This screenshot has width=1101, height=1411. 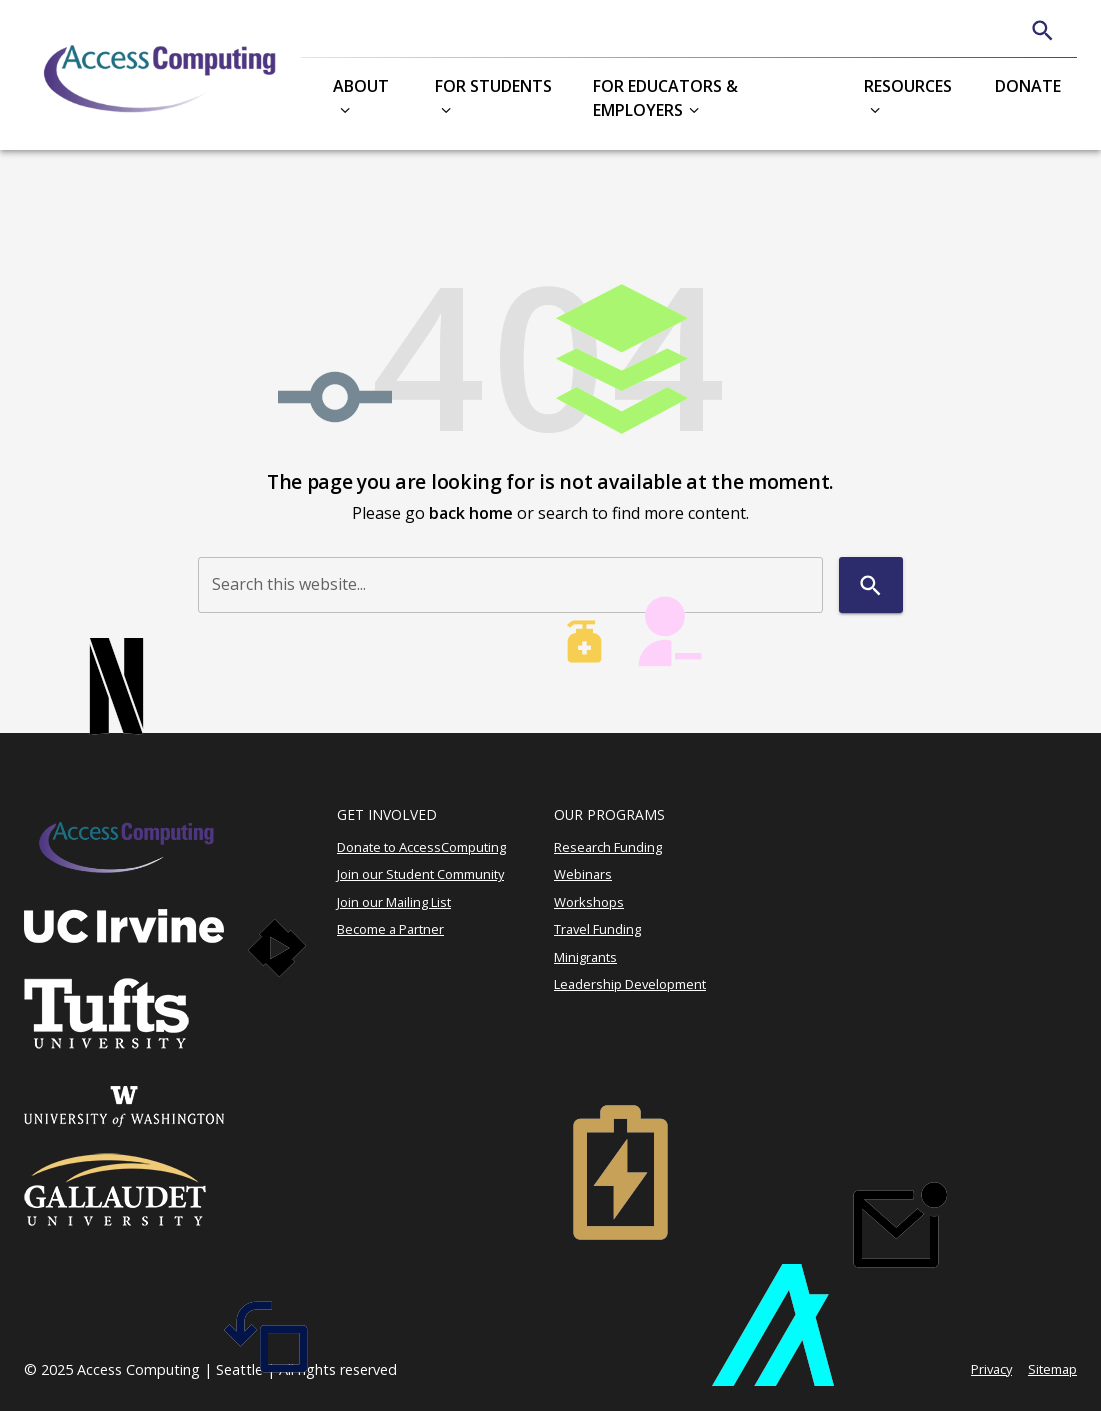 What do you see at coordinates (277, 948) in the screenshot?
I see `open the Emby media server app` at bounding box center [277, 948].